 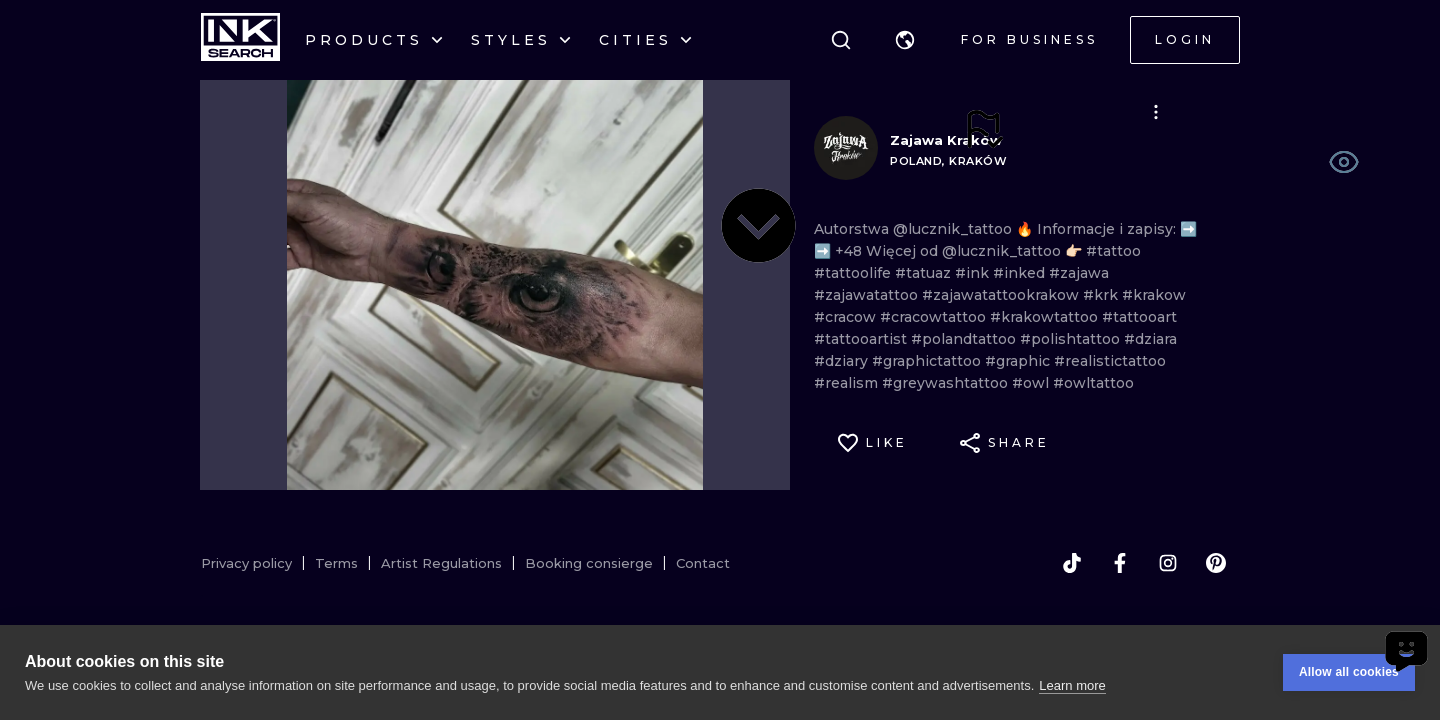 What do you see at coordinates (983, 128) in the screenshot?
I see `mark task or item as complete` at bounding box center [983, 128].